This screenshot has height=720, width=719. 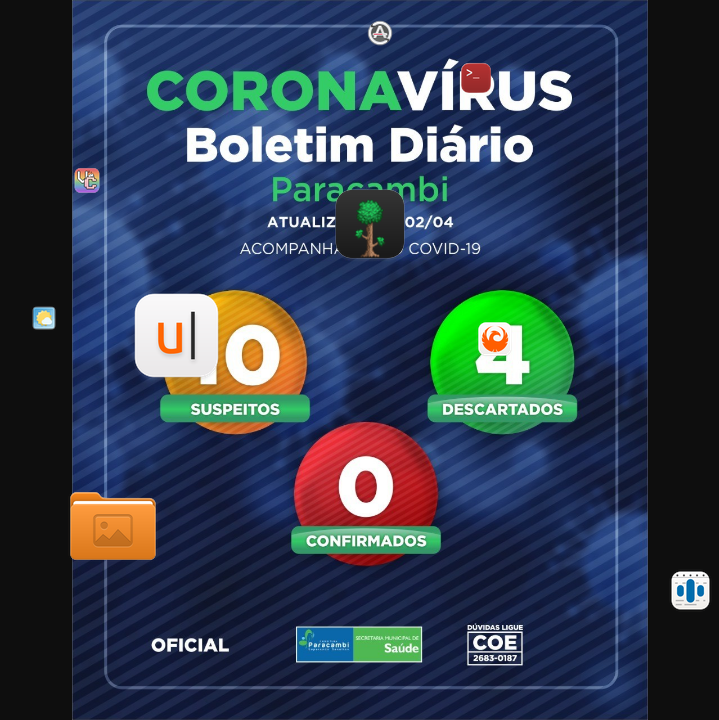 What do you see at coordinates (370, 224) in the screenshot?
I see `launch Terraria game` at bounding box center [370, 224].